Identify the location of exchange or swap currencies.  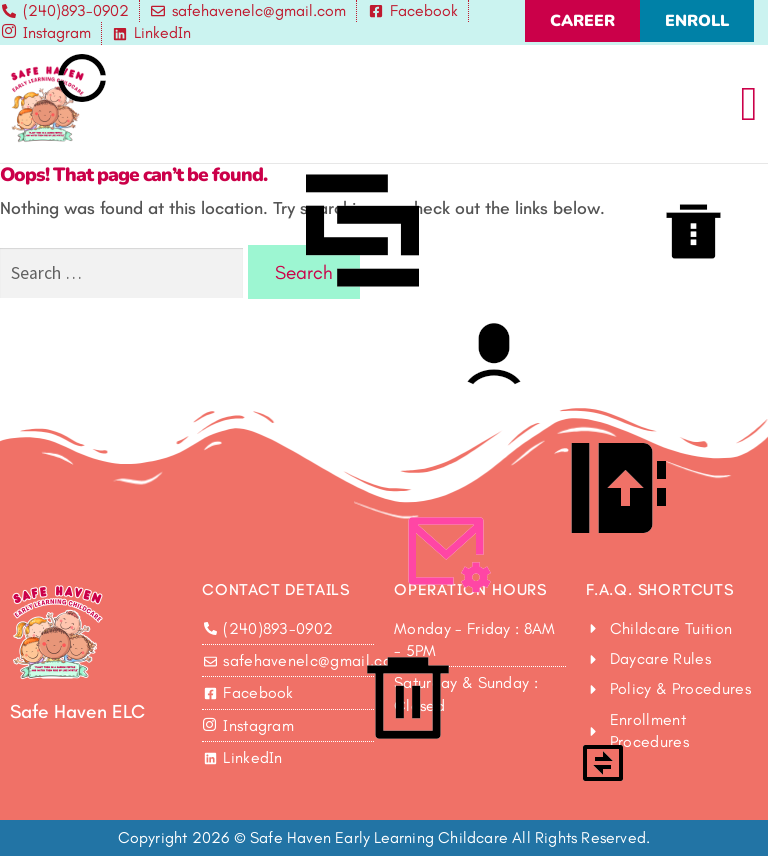
(603, 763).